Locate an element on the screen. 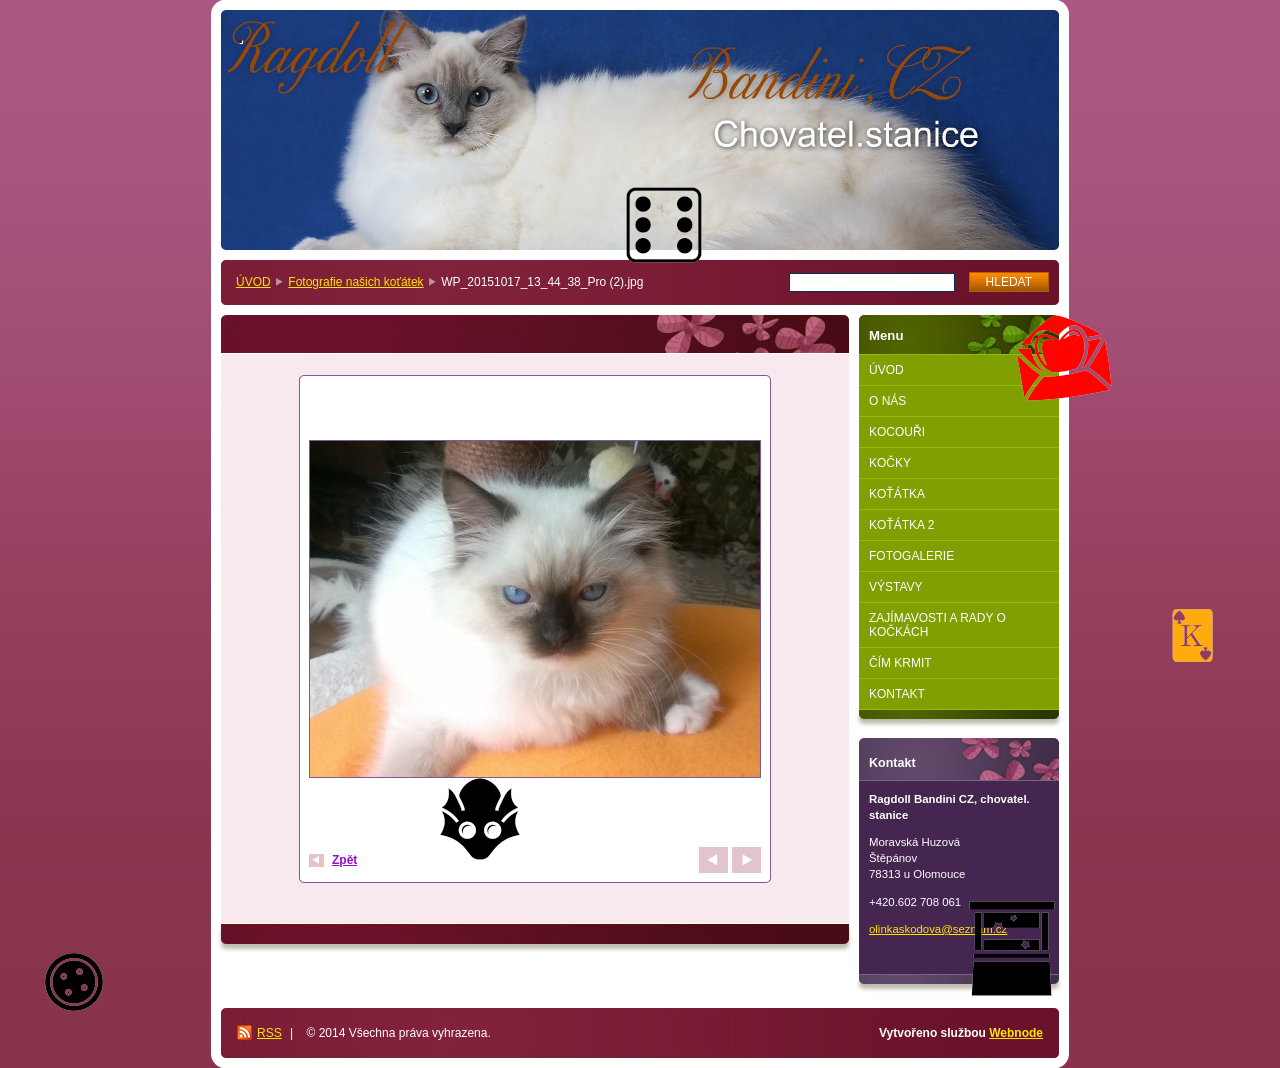 The width and height of the screenshot is (1280, 1068). indicates a dice roll result of six is located at coordinates (664, 225).